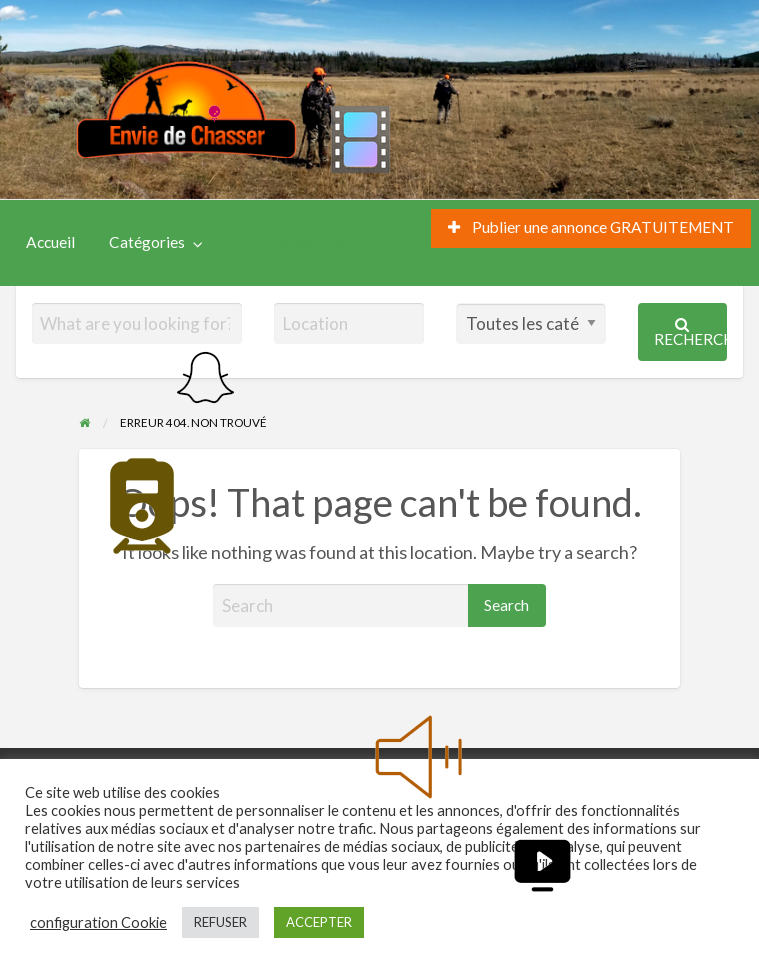 This screenshot has width=759, height=968. What do you see at coordinates (142, 506) in the screenshot?
I see `access train schedules or rail transit options` at bounding box center [142, 506].